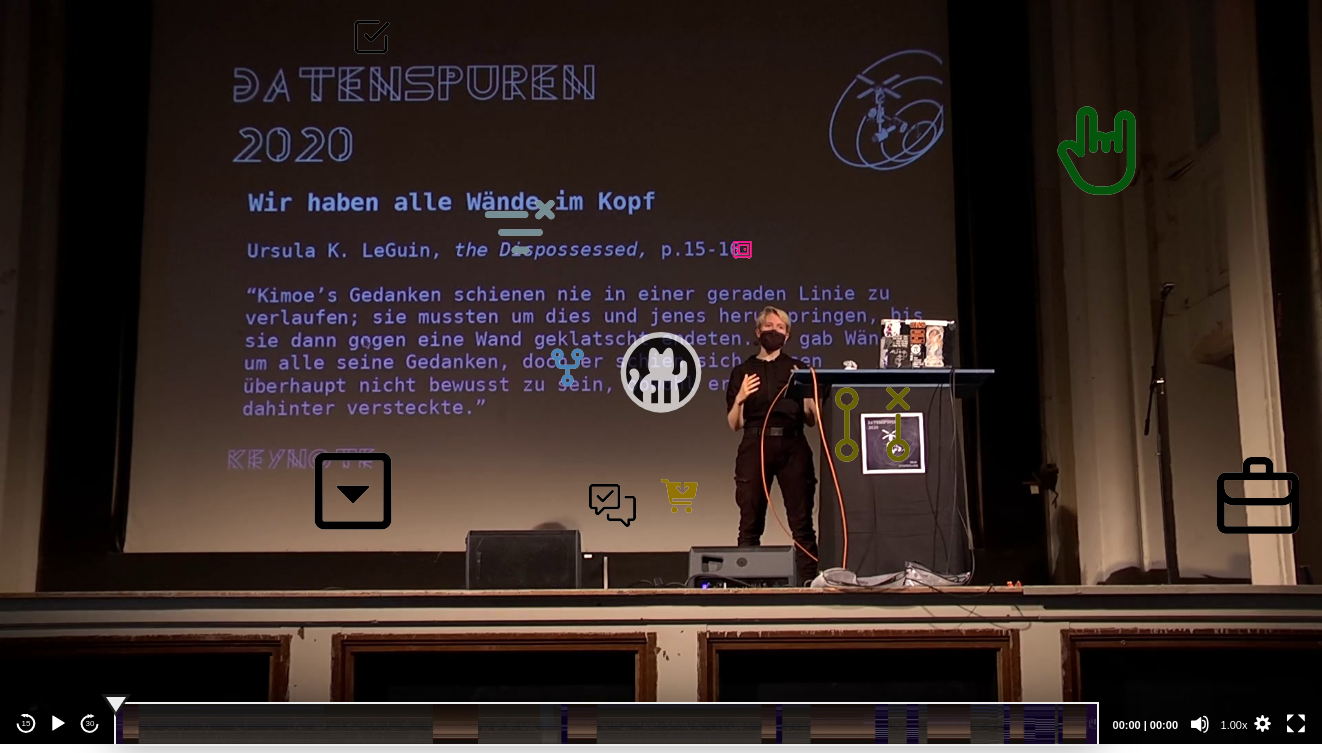 This screenshot has height=753, width=1322. I want to click on fork this repository, so click(567, 367).